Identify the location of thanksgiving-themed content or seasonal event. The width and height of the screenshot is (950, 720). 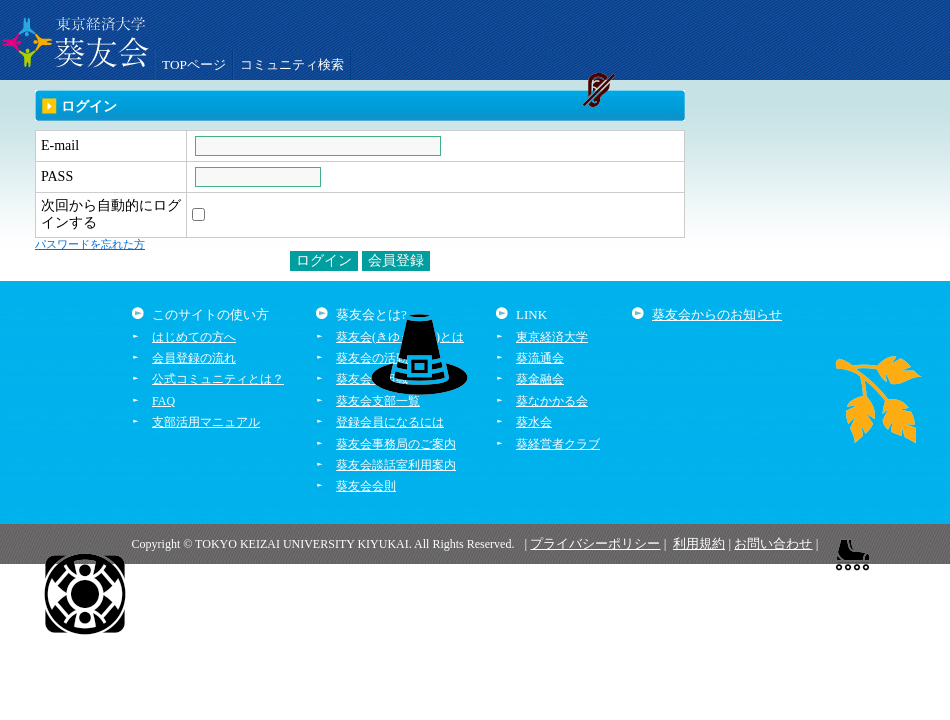
(419, 354).